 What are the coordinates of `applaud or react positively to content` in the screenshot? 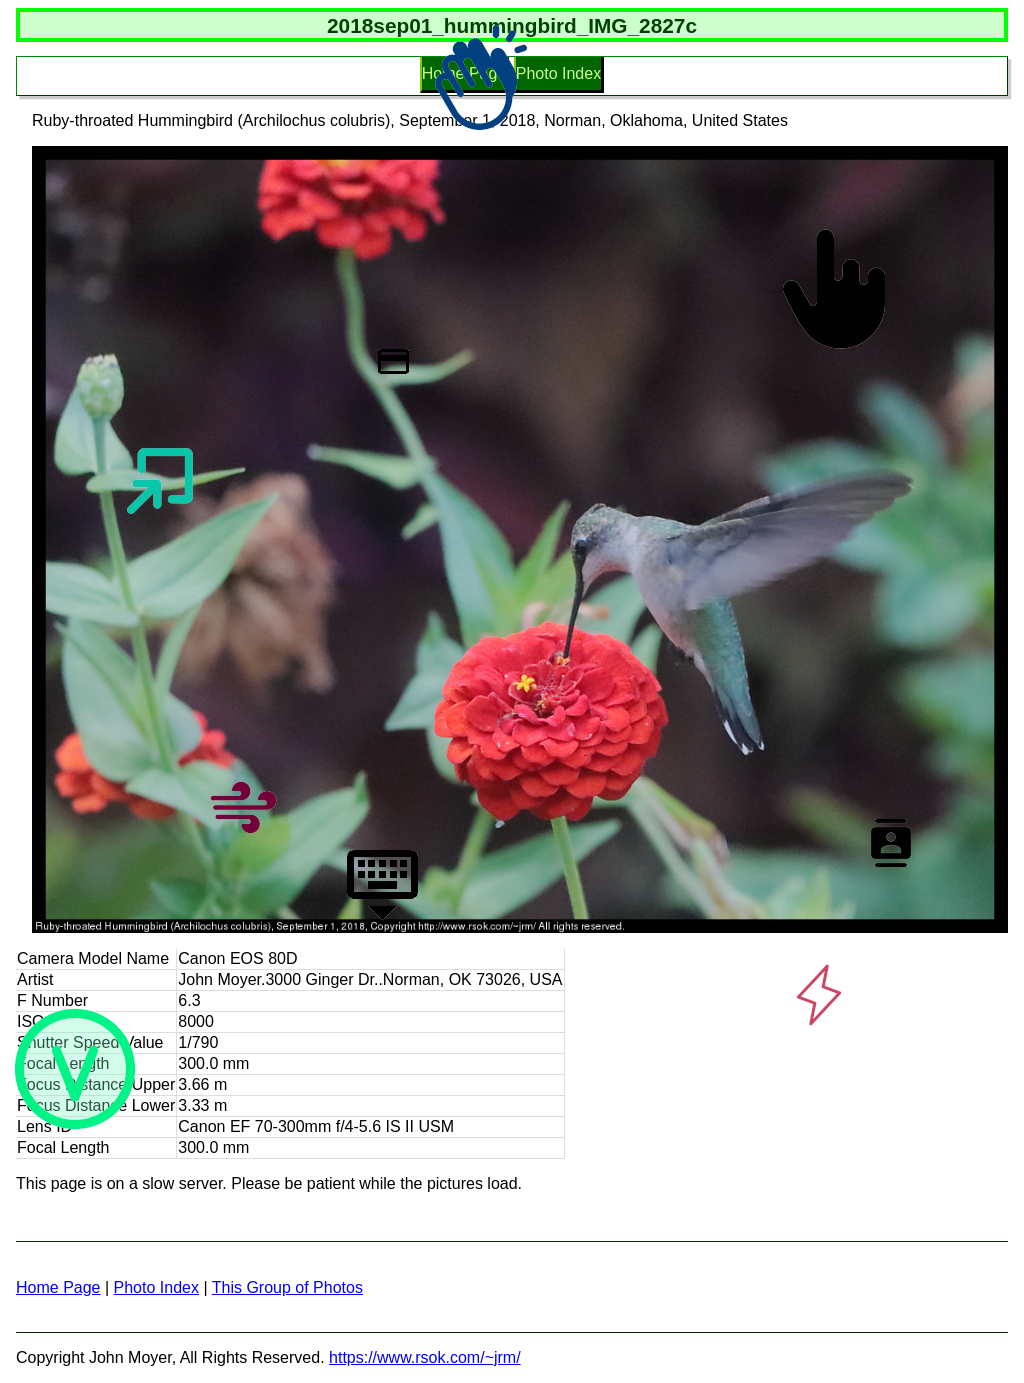 It's located at (479, 77).